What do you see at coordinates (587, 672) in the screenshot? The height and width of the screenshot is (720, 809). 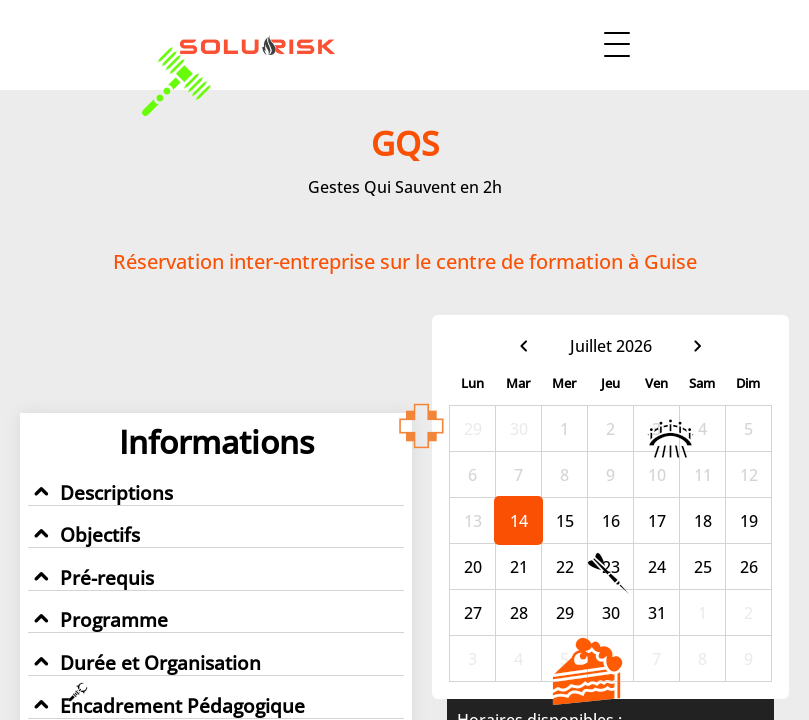 I see `view birthday or celebration events` at bounding box center [587, 672].